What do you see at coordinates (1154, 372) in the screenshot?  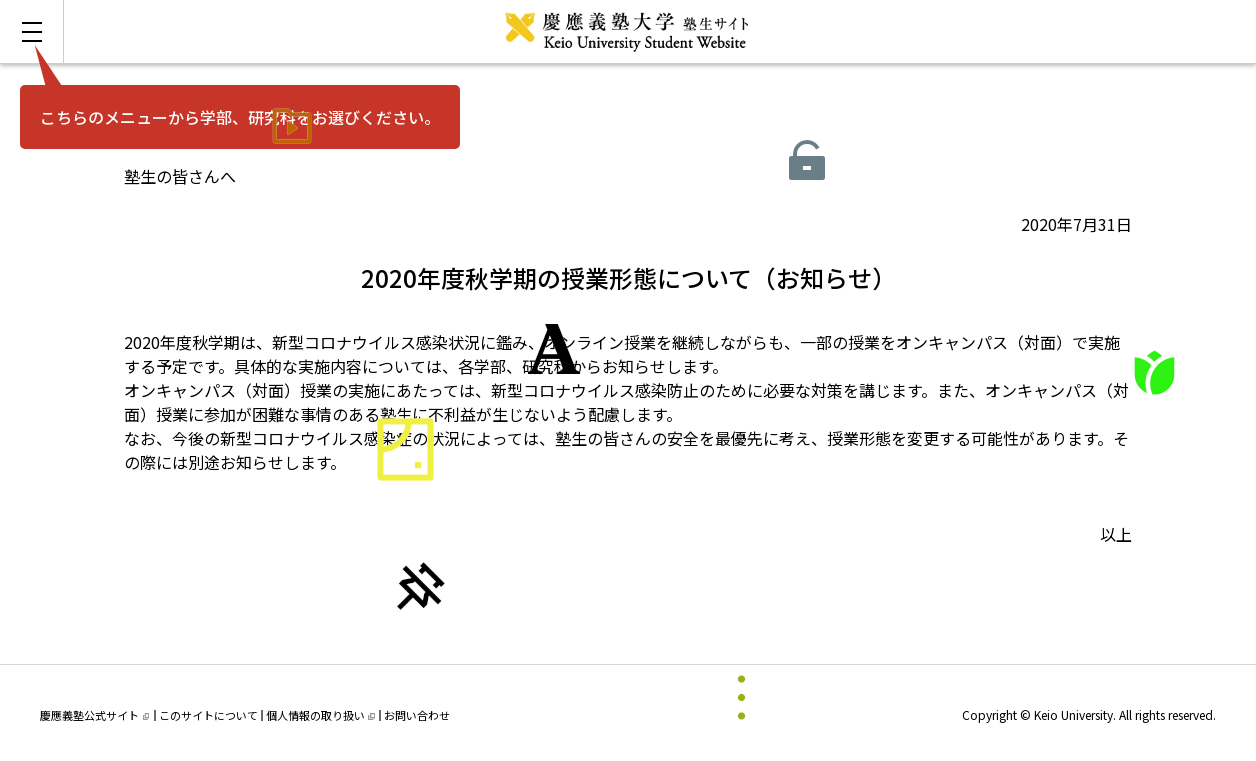 I see `access nature or garden-related features` at bounding box center [1154, 372].